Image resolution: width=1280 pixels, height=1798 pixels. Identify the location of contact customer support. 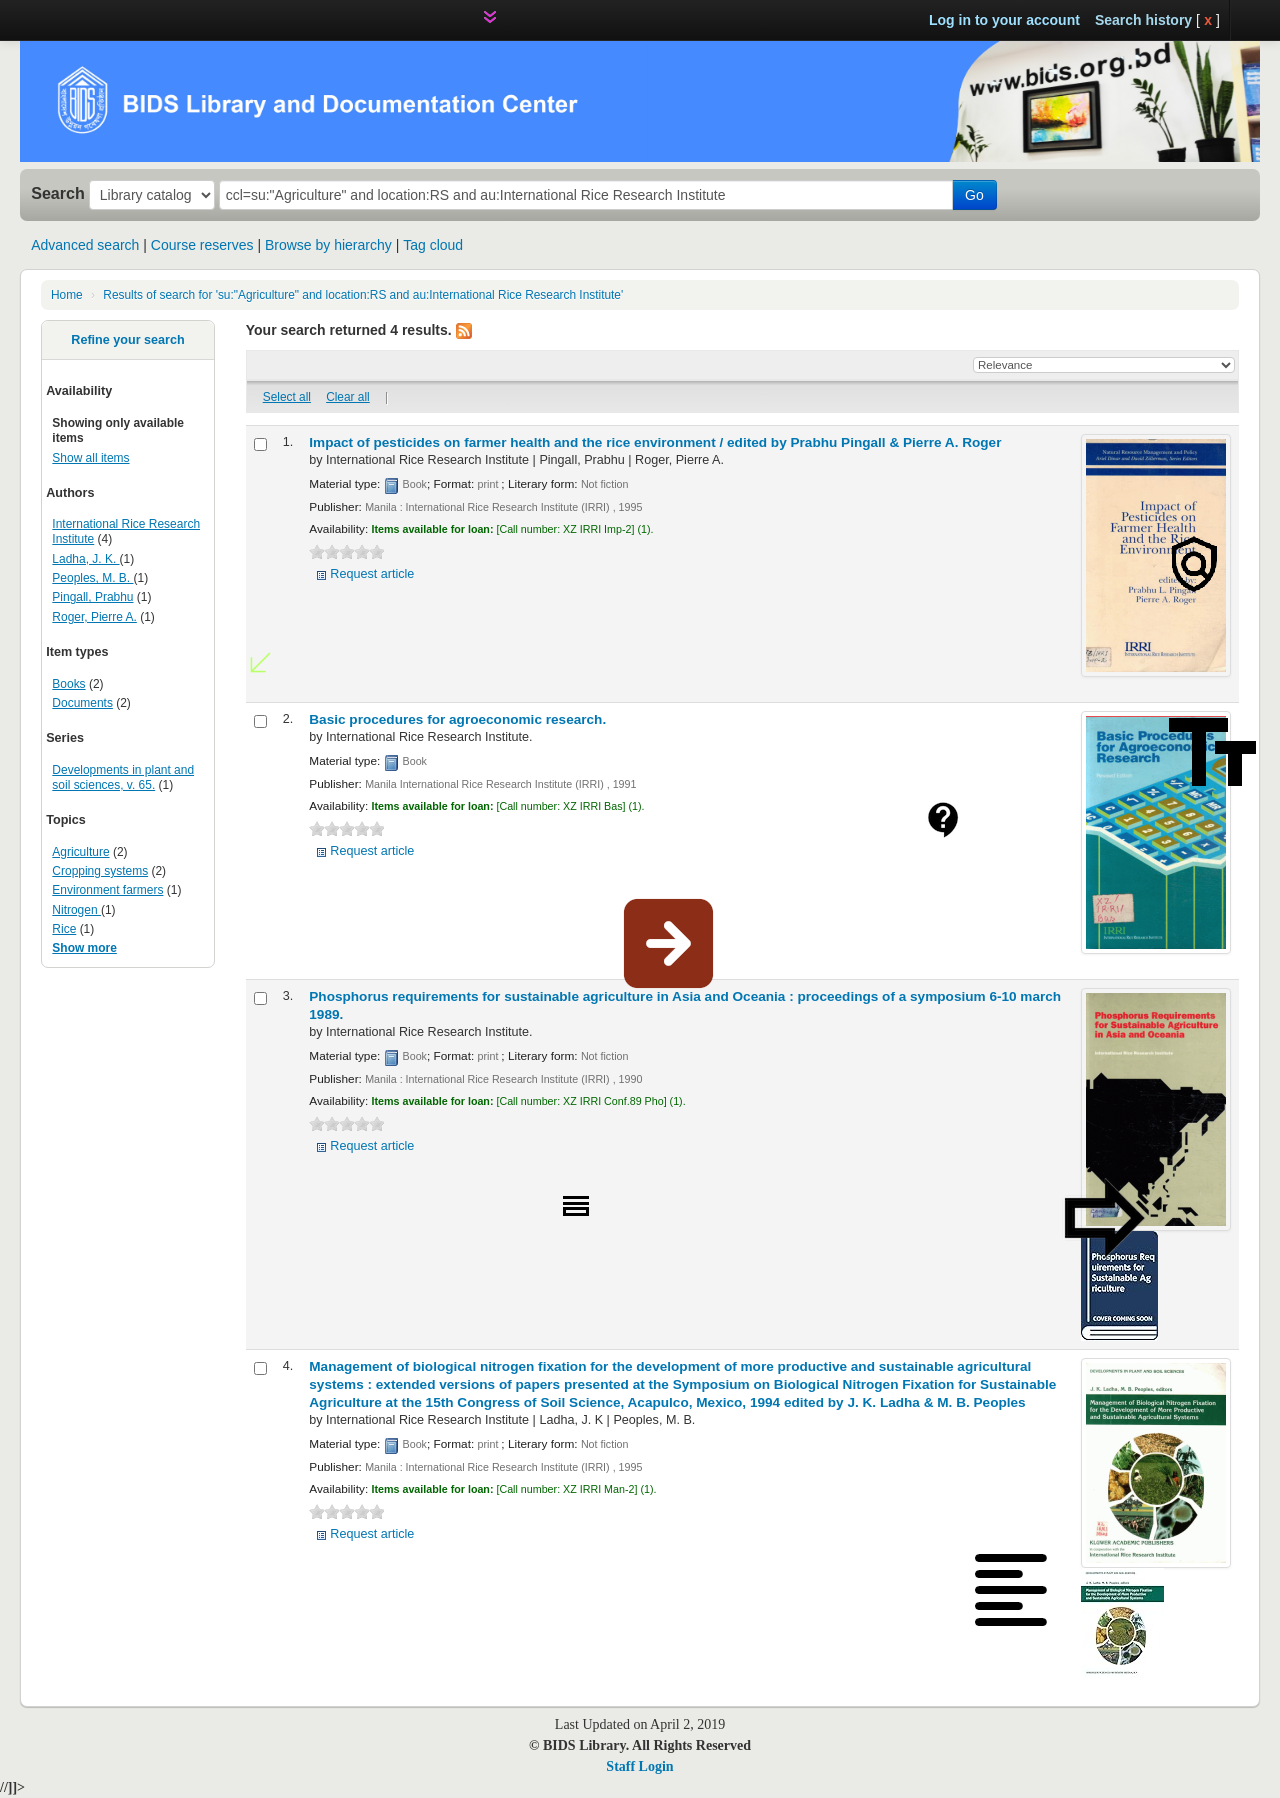
(944, 820).